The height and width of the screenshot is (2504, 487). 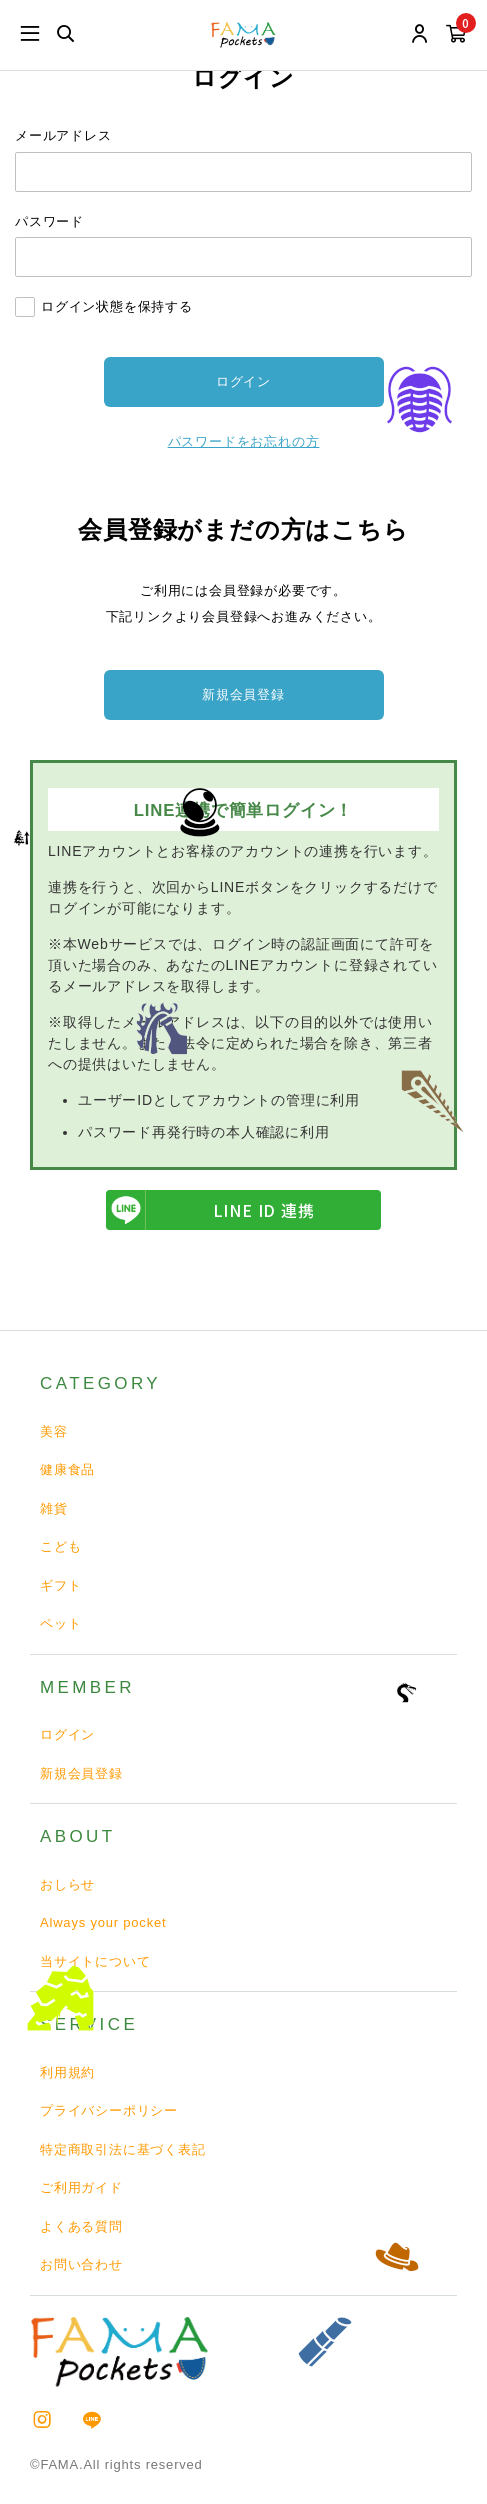 What do you see at coordinates (325, 2342) in the screenshot?
I see `access makeup or beauty tools` at bounding box center [325, 2342].